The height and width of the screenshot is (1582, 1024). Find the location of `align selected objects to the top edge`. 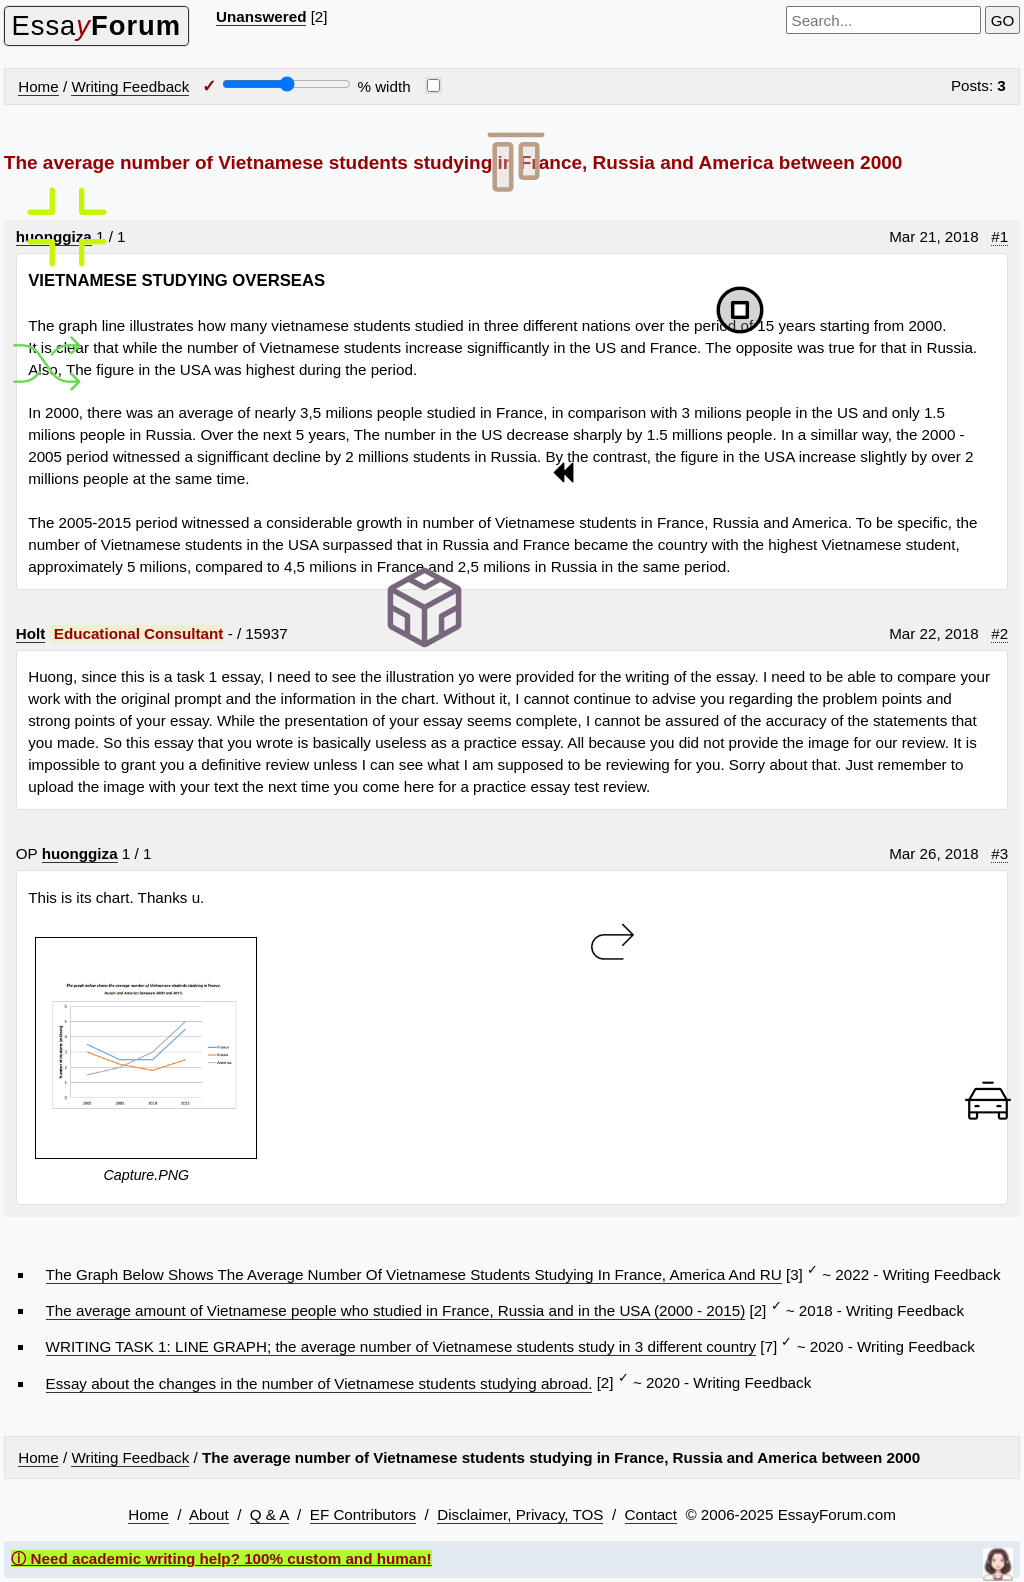

align selected objects to the top edge is located at coordinates (516, 161).